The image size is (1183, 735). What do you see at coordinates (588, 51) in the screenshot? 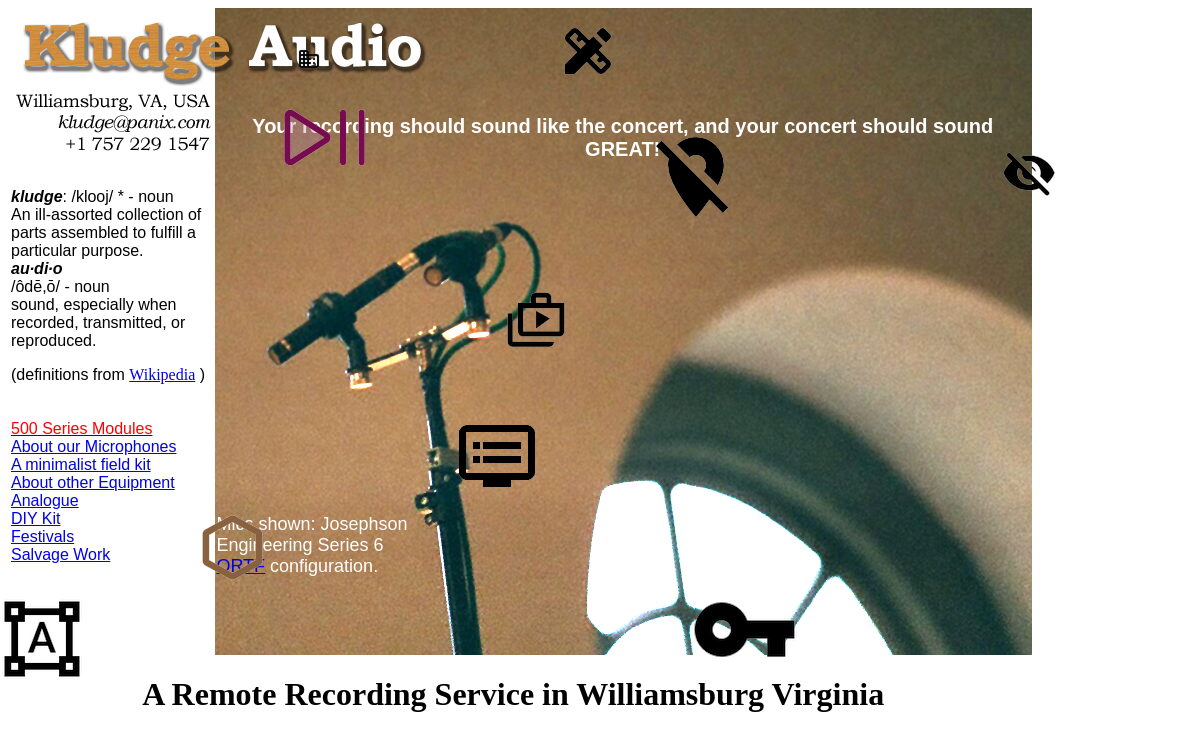
I see `access design tools and services` at bounding box center [588, 51].